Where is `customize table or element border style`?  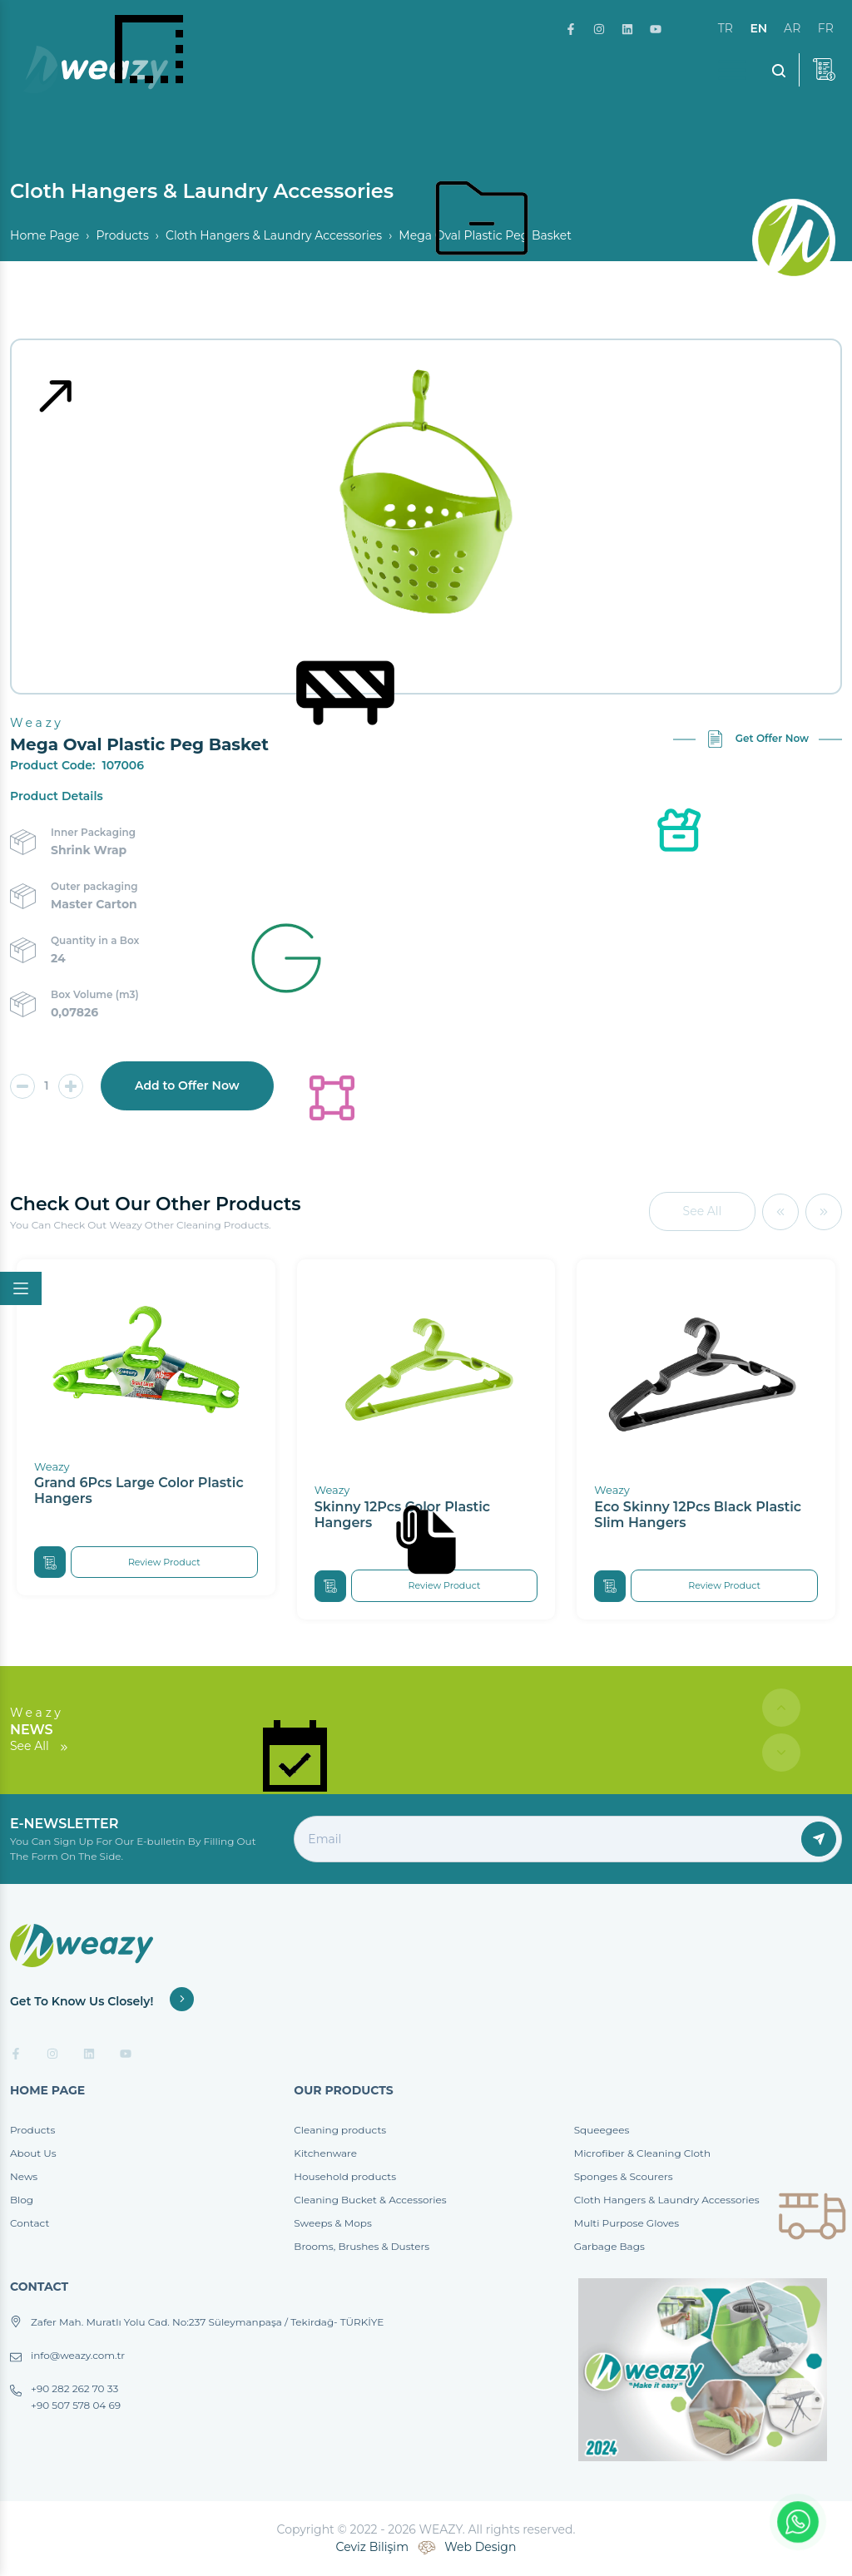 customize table or element border style is located at coordinates (149, 49).